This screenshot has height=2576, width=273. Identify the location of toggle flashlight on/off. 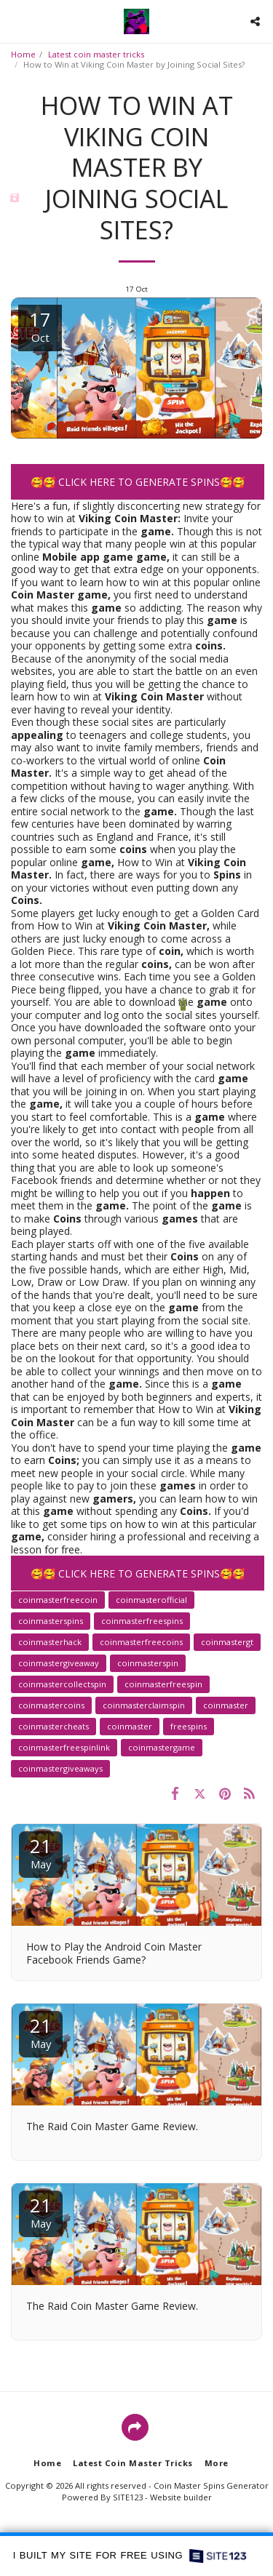
(183, 1004).